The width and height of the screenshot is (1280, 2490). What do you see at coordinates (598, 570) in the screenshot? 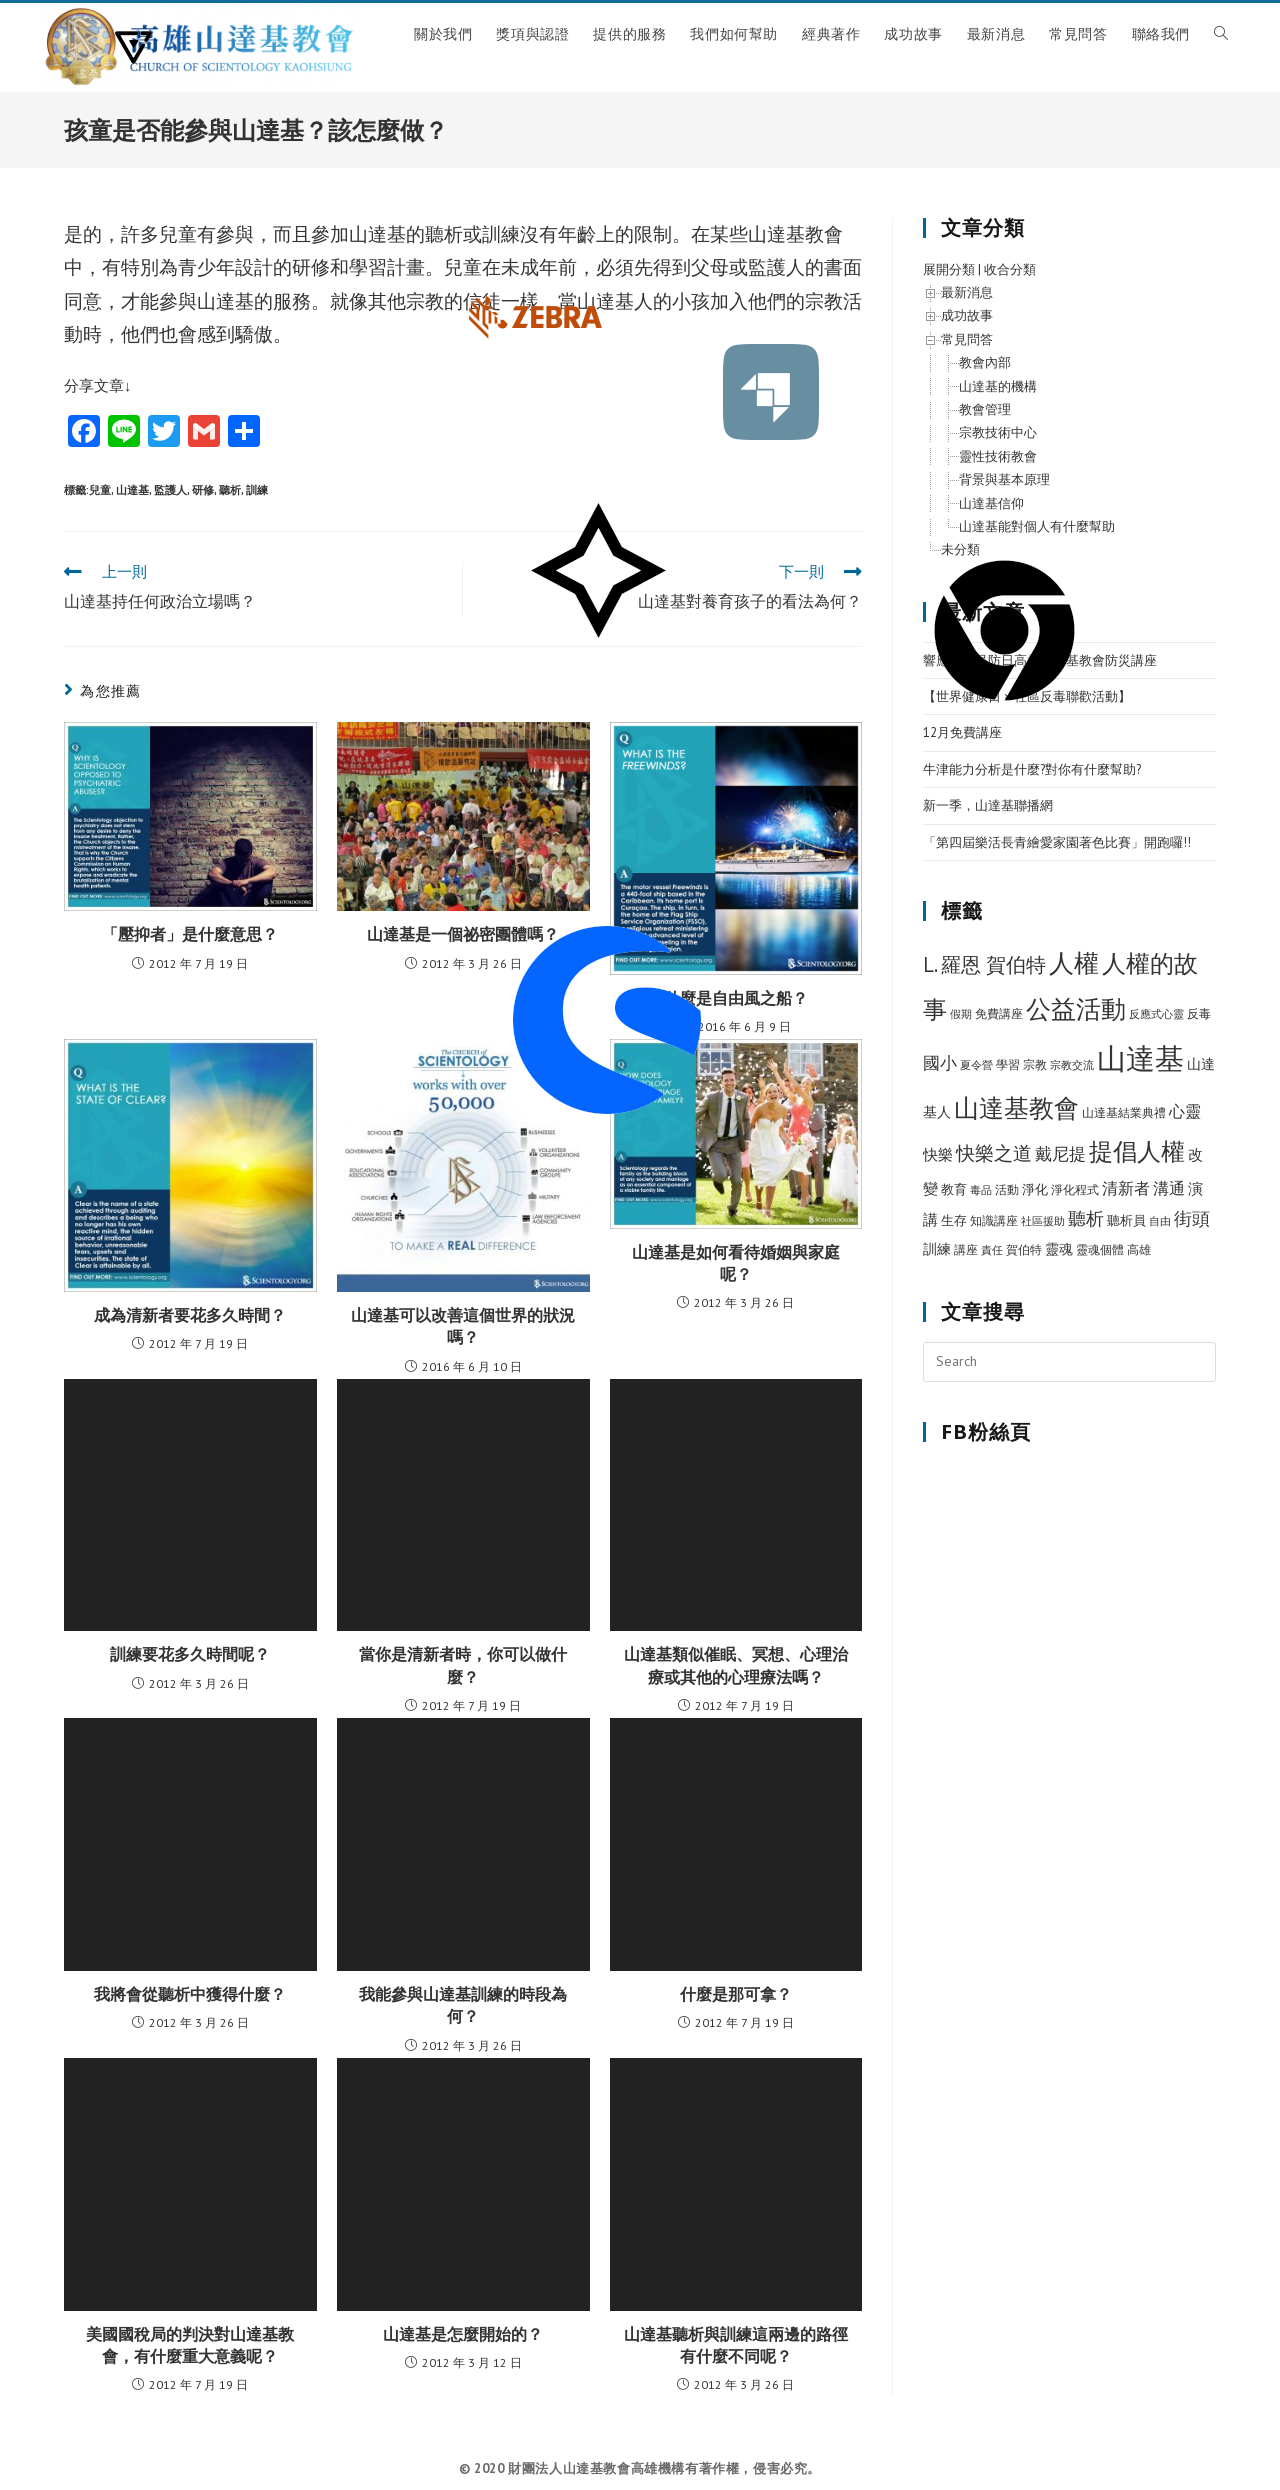
I see `indicates clear or sunny weather conditions` at bounding box center [598, 570].